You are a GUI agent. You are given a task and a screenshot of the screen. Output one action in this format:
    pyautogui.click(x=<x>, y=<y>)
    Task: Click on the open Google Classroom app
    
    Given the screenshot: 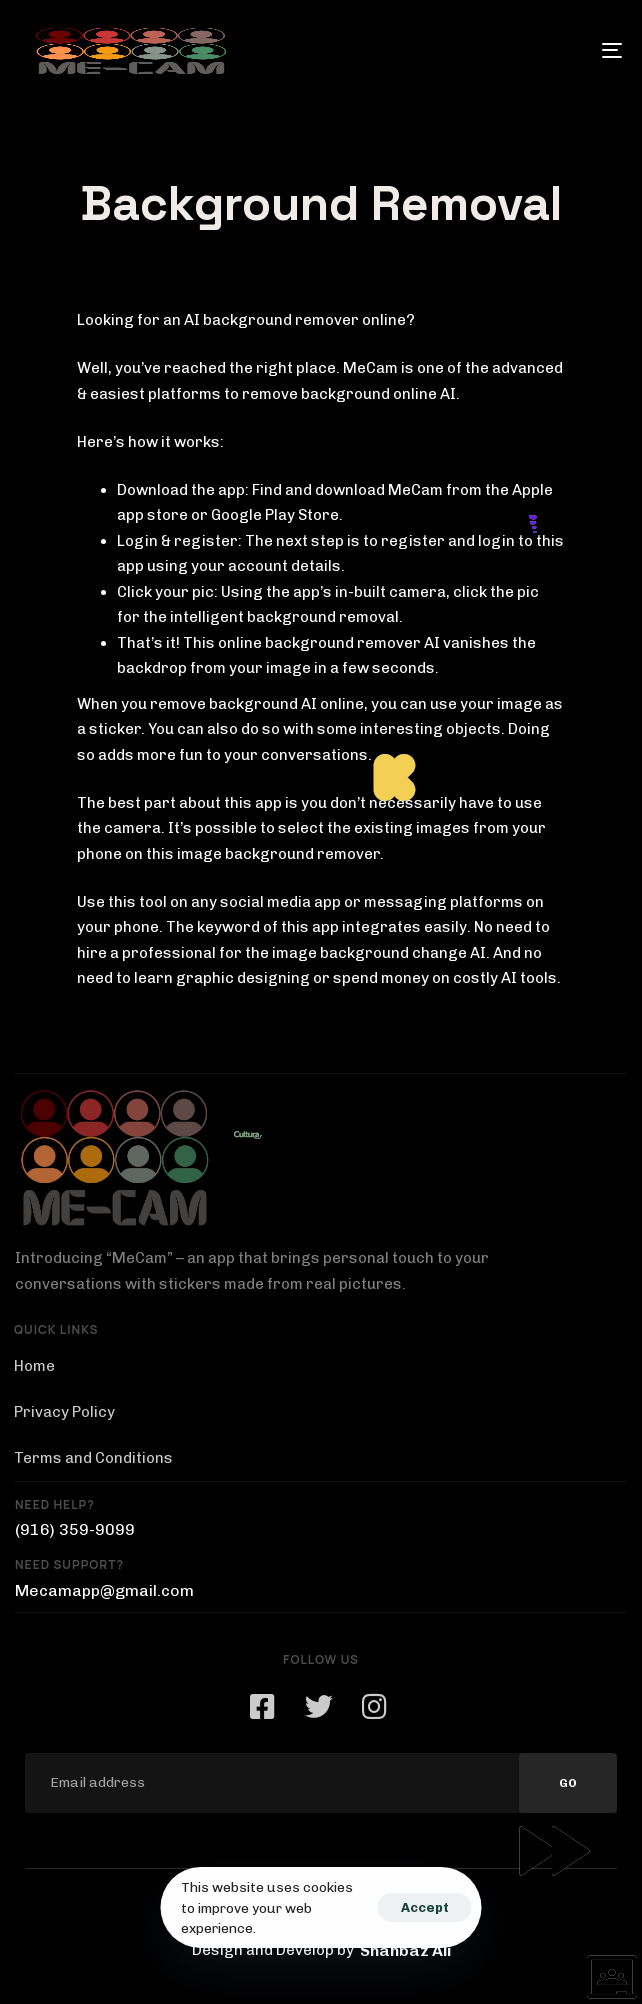 What is the action you would take?
    pyautogui.click(x=612, y=1977)
    